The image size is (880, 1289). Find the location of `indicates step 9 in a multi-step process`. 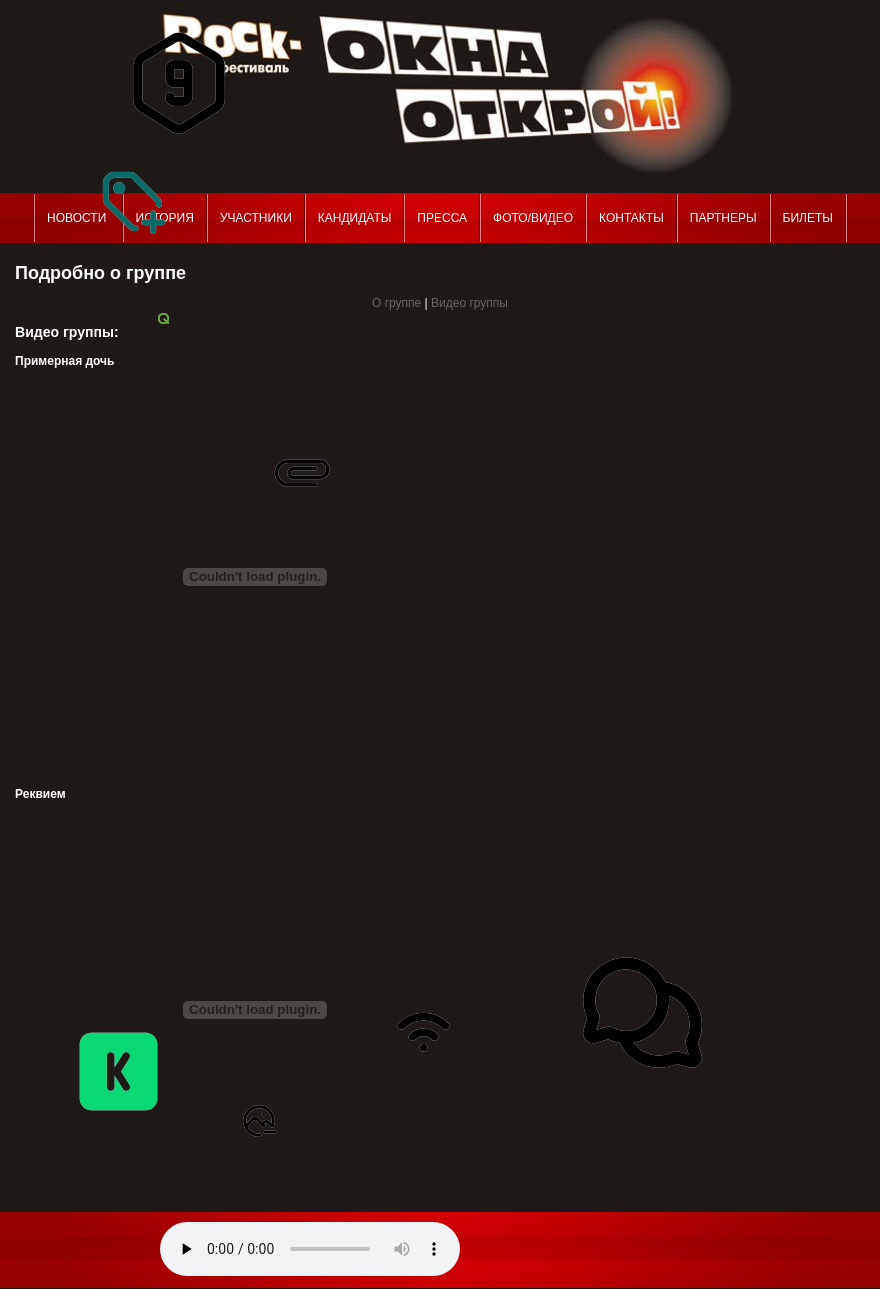

indicates step 9 in a multi-step process is located at coordinates (179, 83).